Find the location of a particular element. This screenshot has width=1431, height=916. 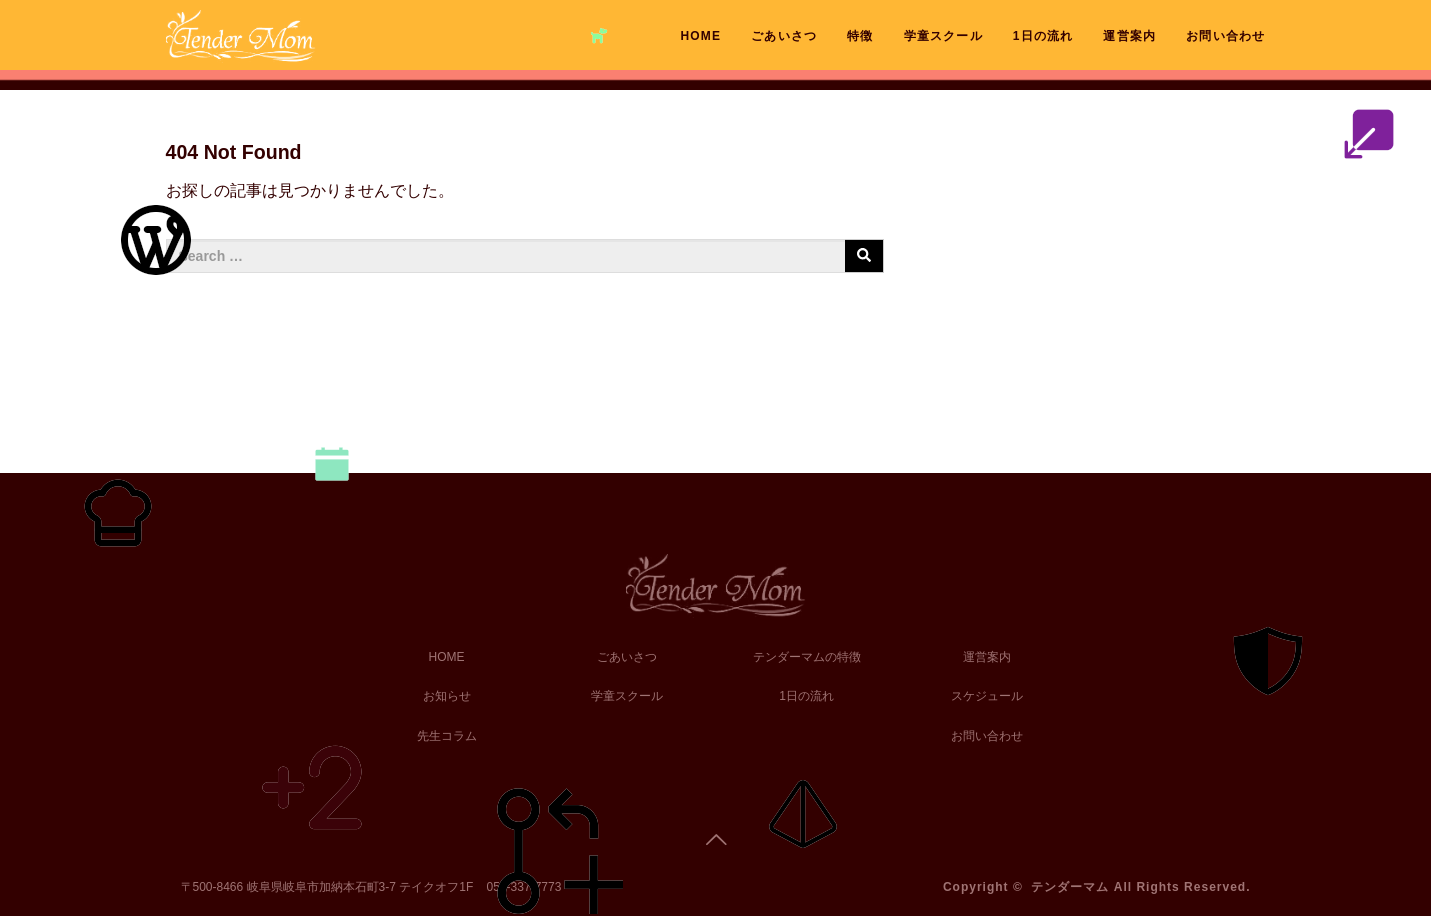

increase exposure by 2 stops is located at coordinates (314, 787).